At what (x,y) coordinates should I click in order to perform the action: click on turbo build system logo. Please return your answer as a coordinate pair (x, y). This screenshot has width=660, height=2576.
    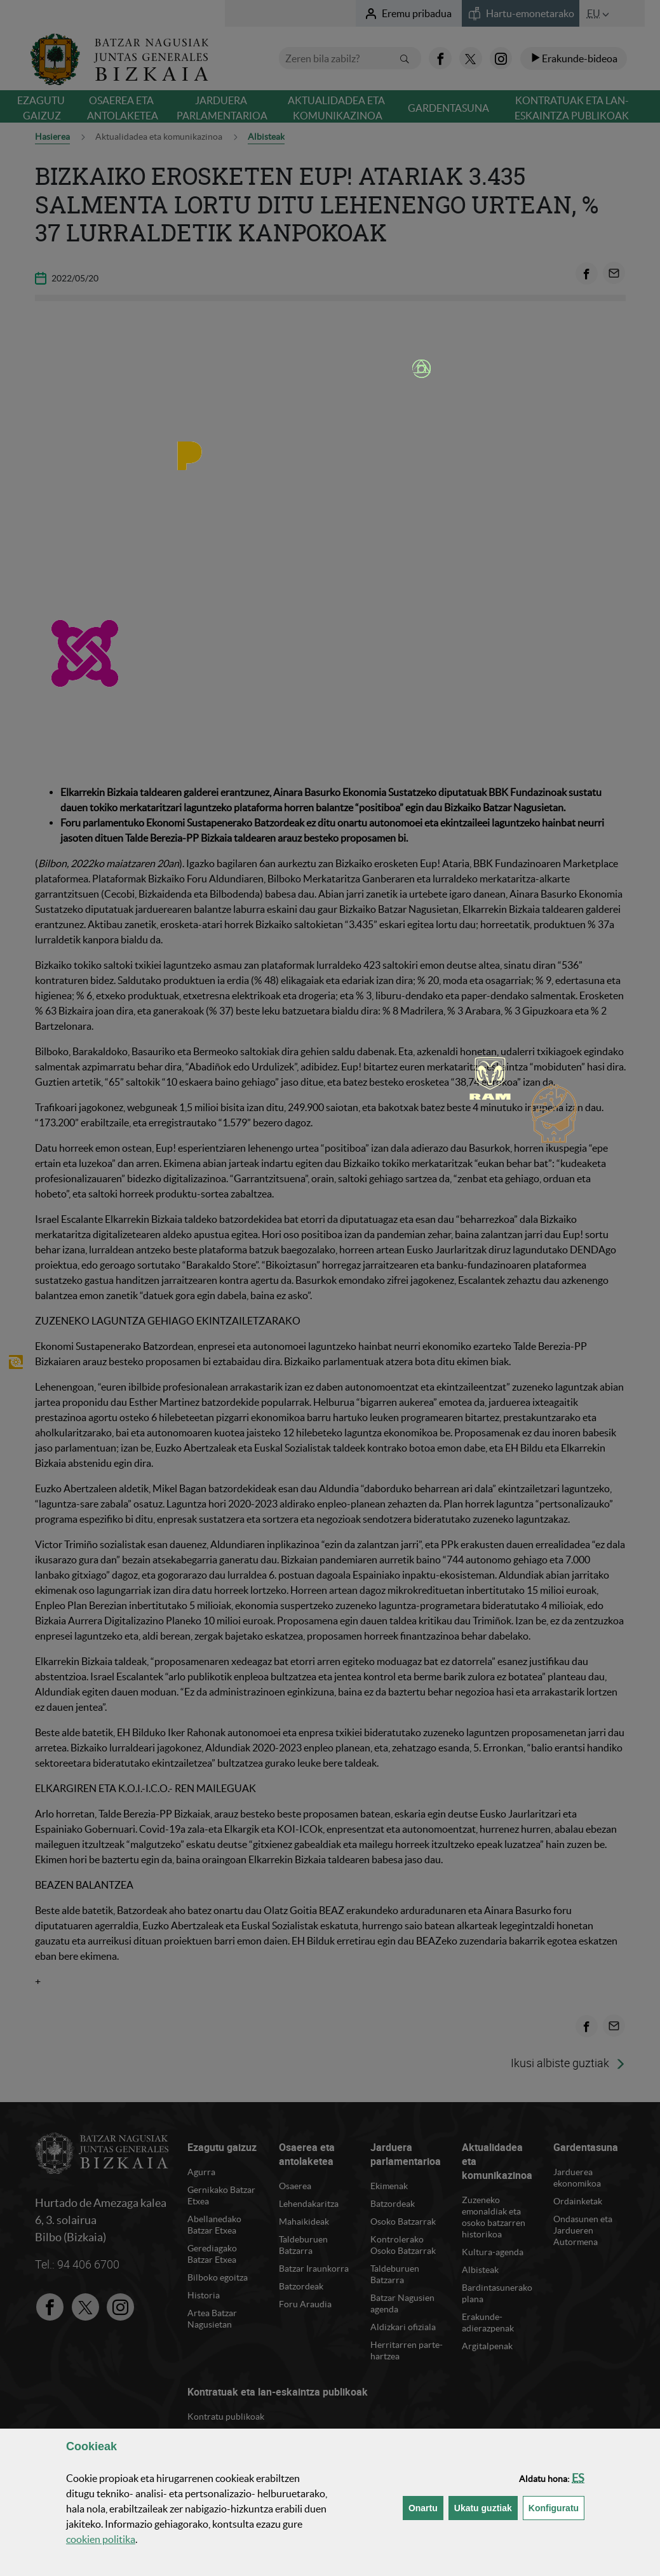
    Looking at the image, I should click on (16, 1362).